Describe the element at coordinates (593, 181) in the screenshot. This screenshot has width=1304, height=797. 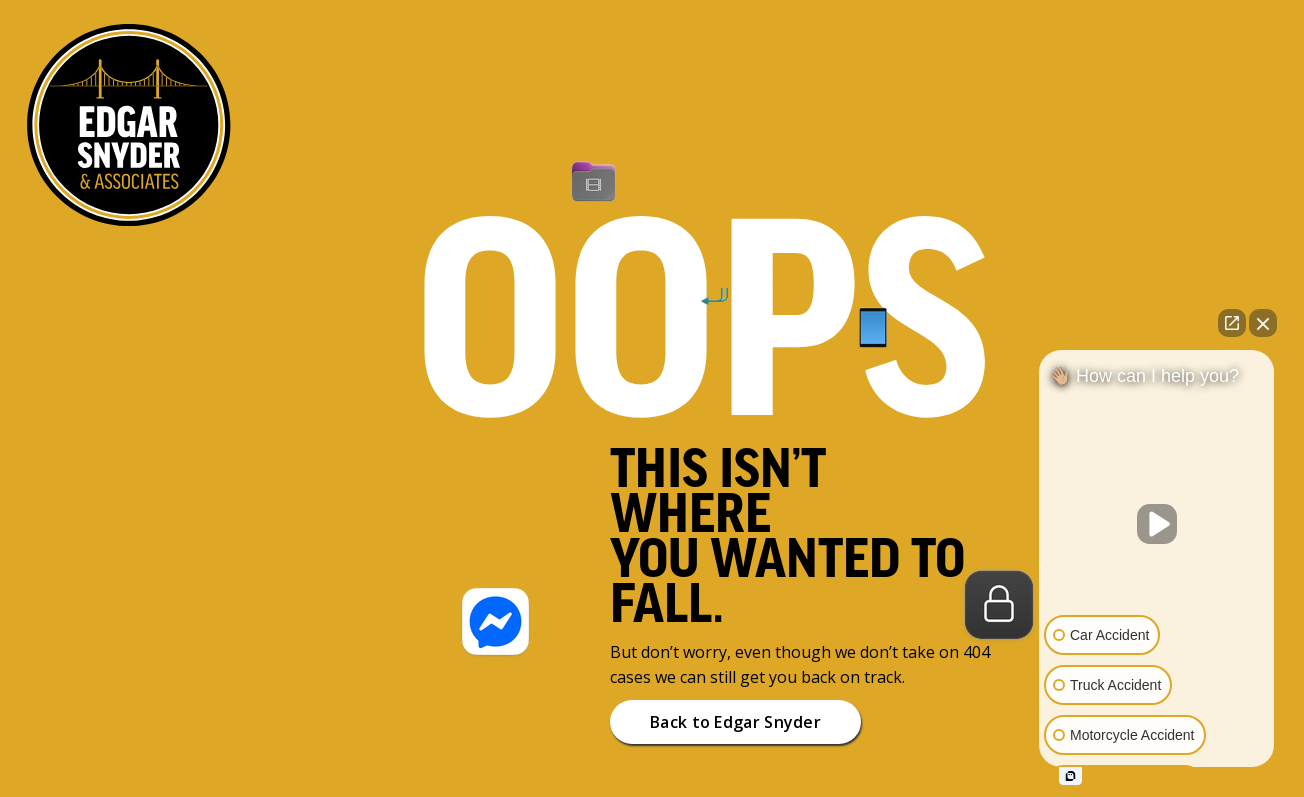
I see `open your videos folder` at that location.